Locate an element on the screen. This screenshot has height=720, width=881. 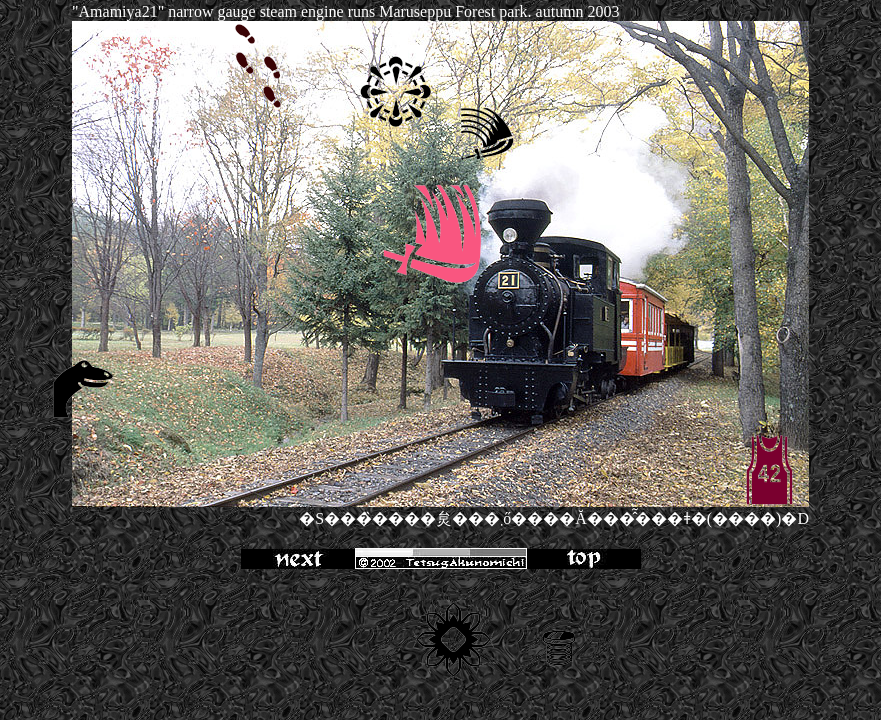
spring or bounce mechanic in a game is located at coordinates (559, 648).